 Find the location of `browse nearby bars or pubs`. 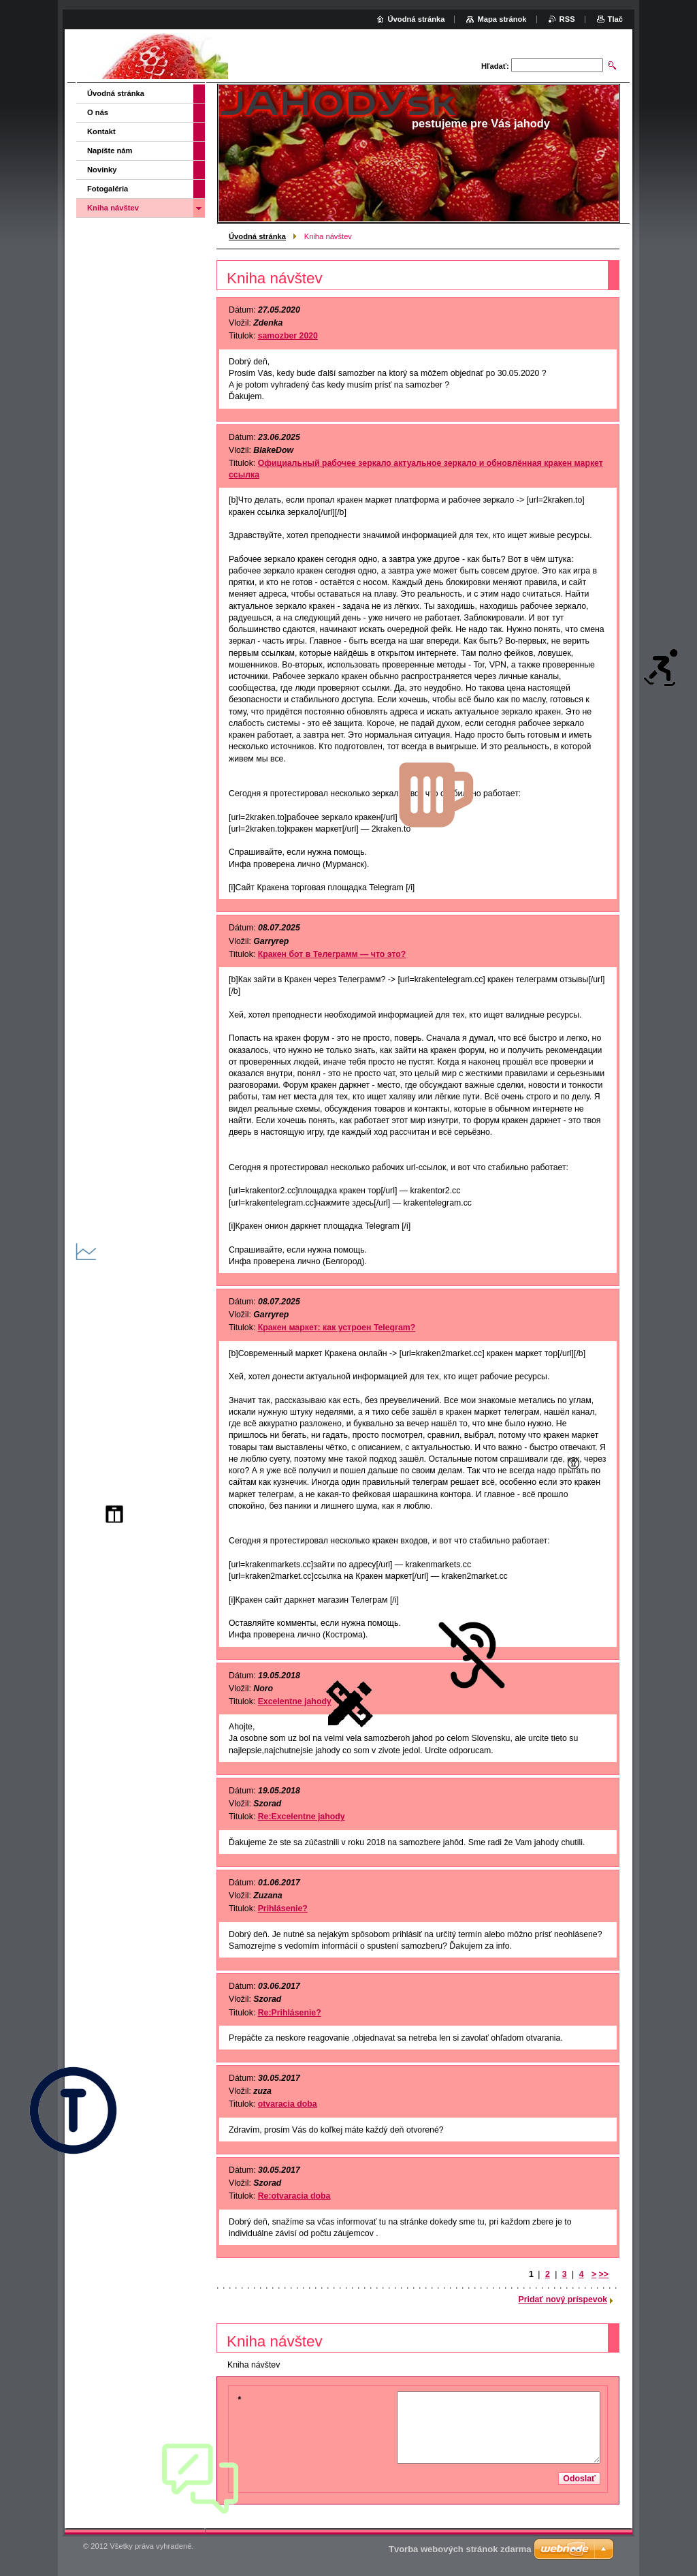

browse nearby bars or pubs is located at coordinates (432, 795).